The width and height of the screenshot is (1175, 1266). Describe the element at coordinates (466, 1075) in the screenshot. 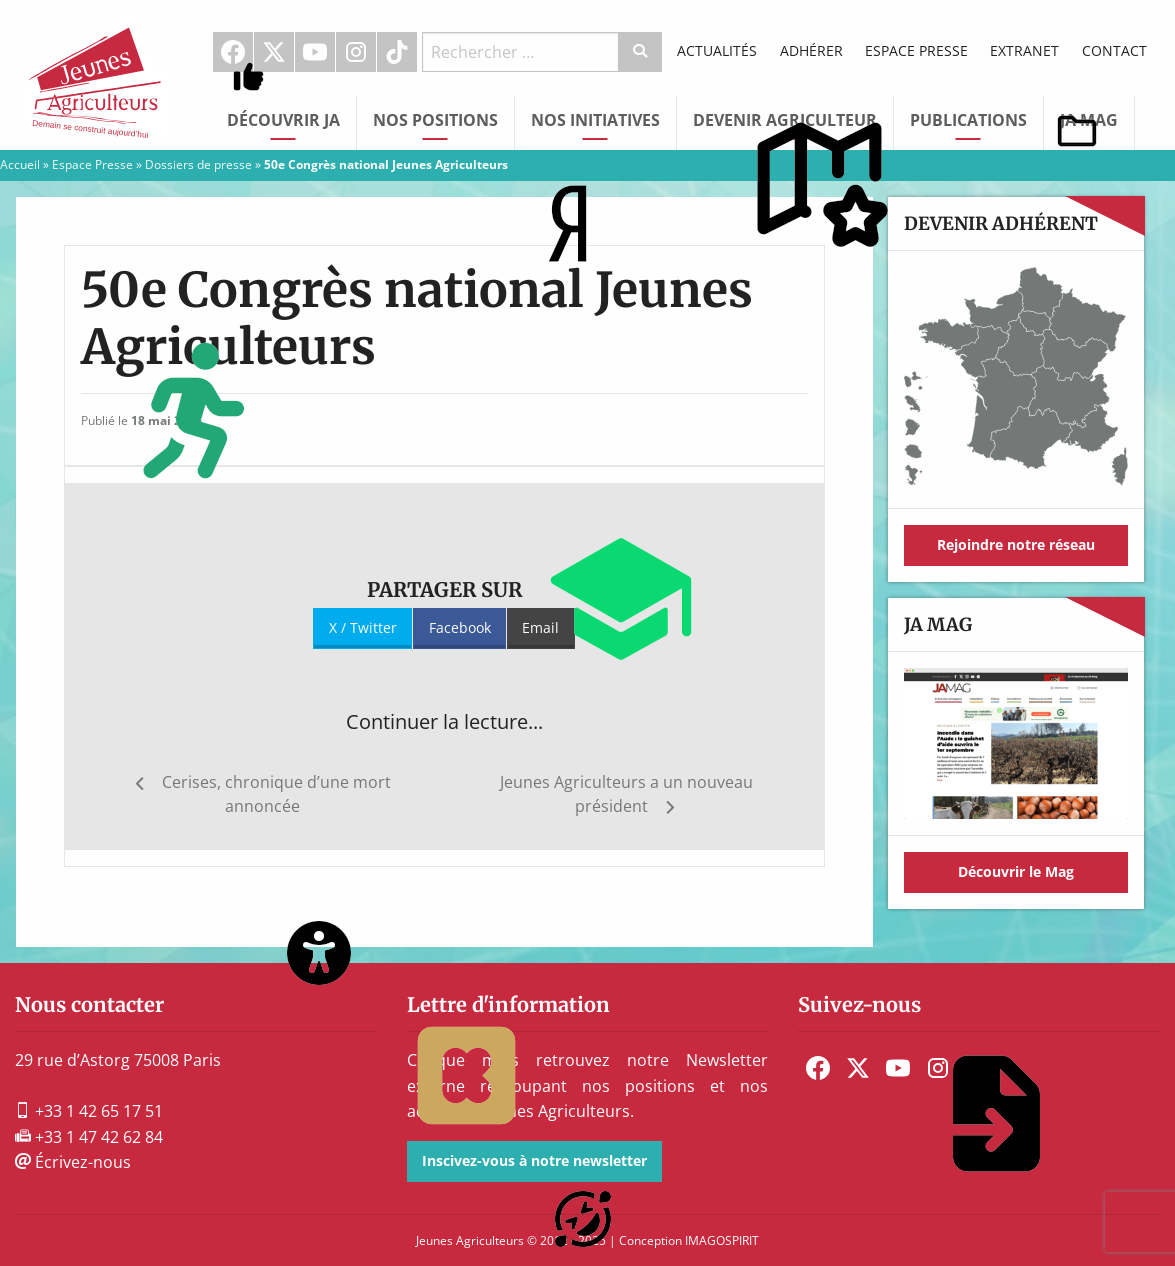

I see `visit kickstarter website or app` at that location.